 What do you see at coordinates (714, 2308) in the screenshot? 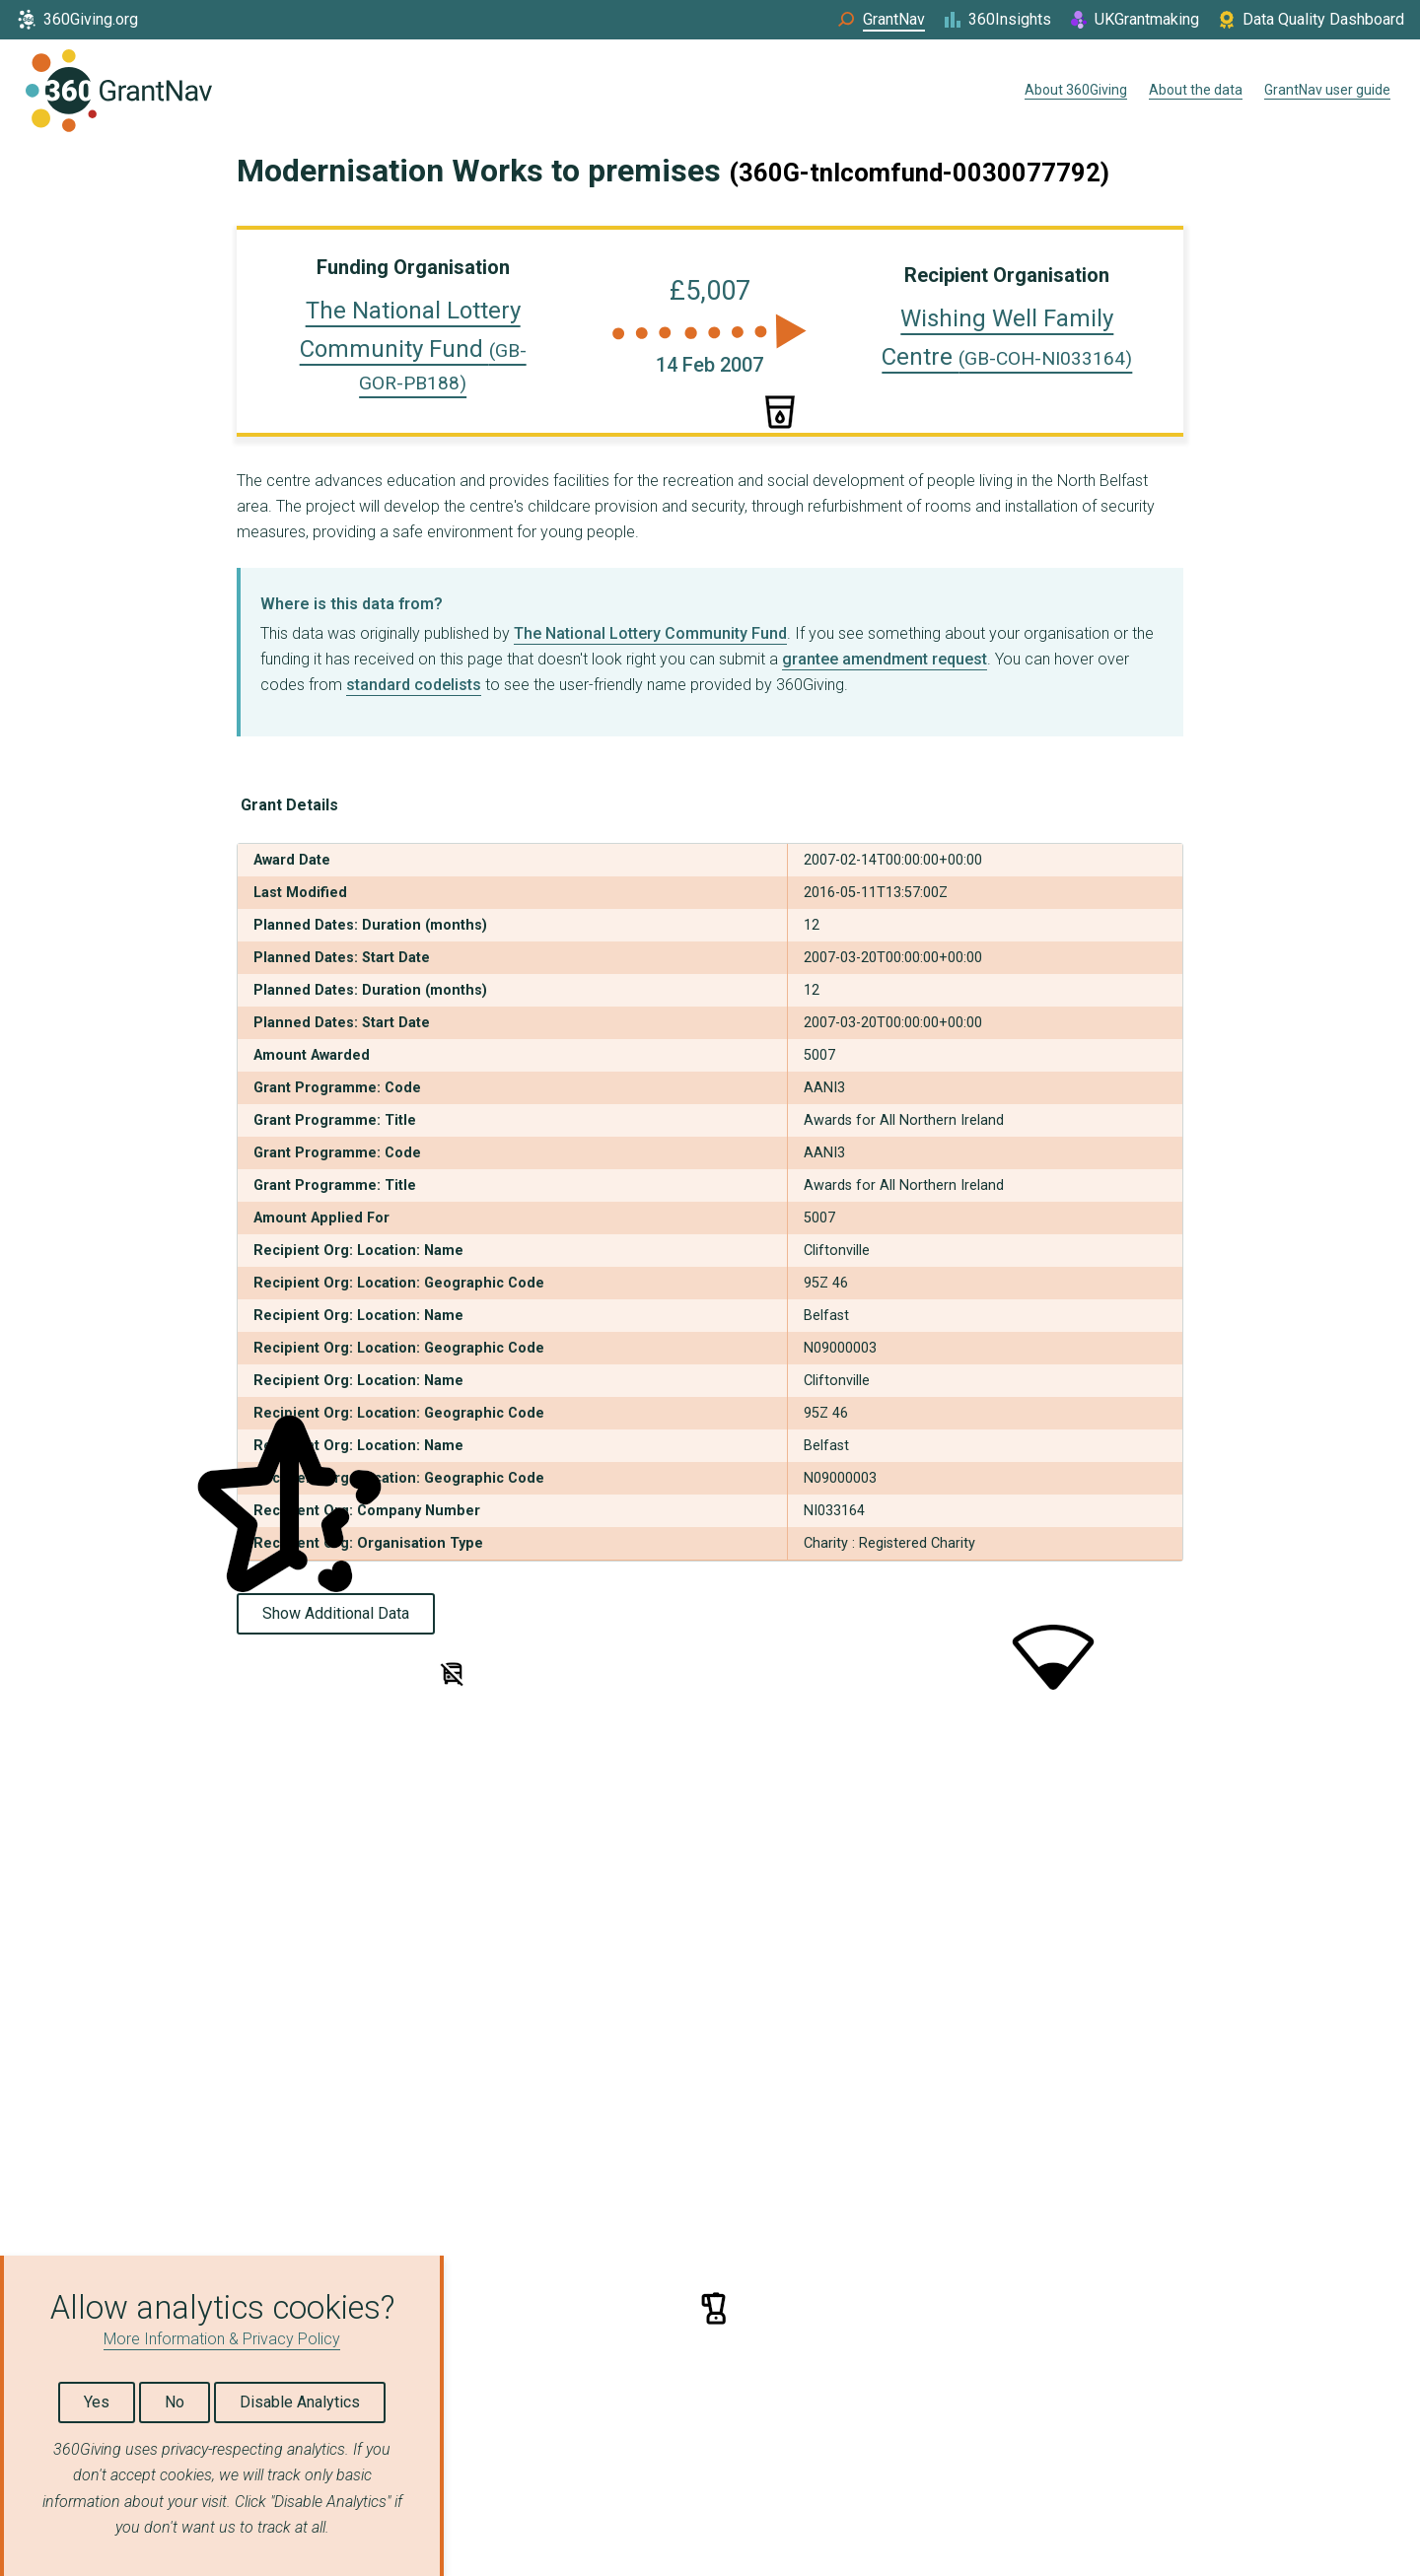
I see `kitchen blender appliance icon` at bounding box center [714, 2308].